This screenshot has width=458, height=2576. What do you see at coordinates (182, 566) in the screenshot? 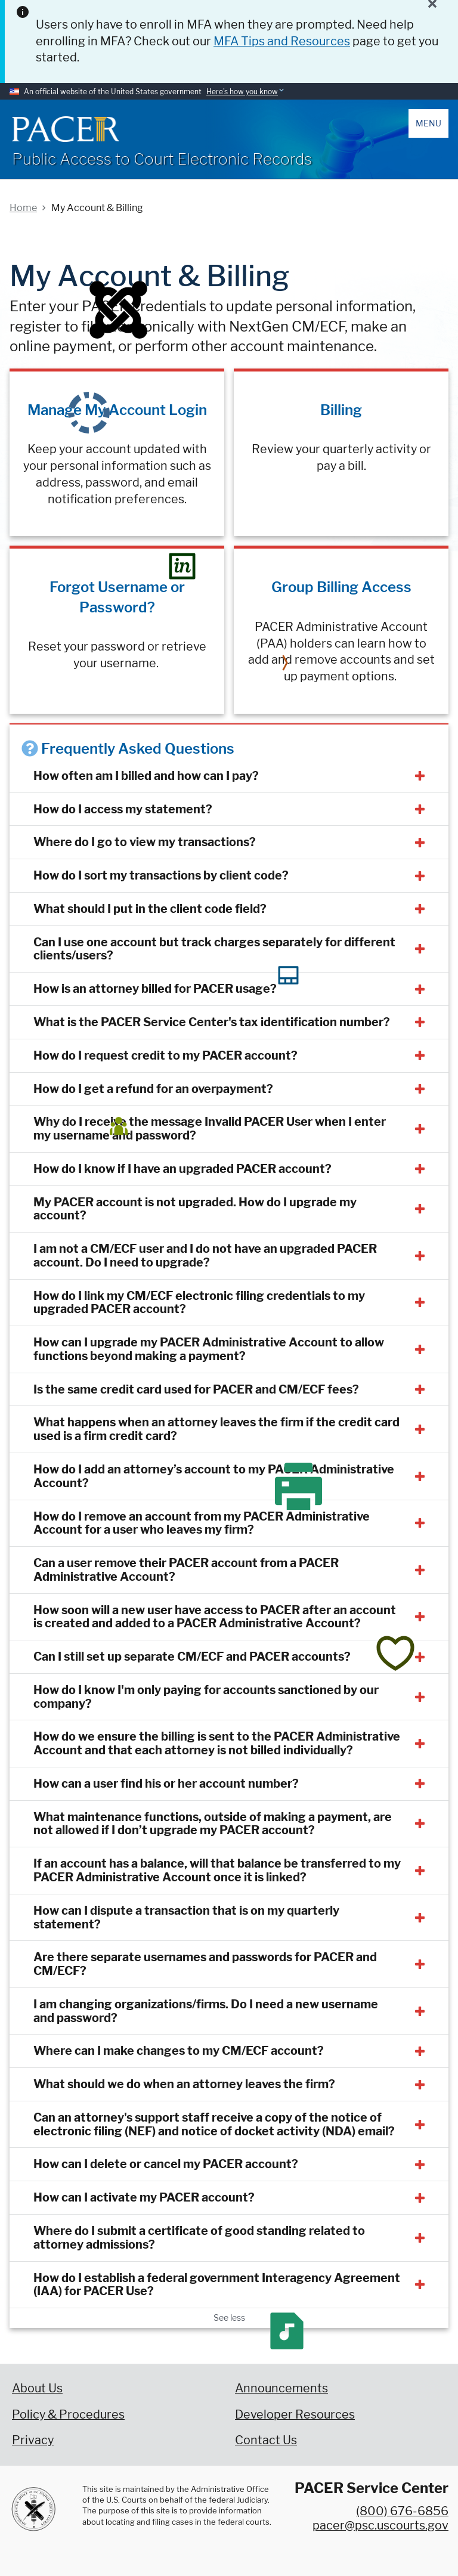
I see `open InVision app` at bounding box center [182, 566].